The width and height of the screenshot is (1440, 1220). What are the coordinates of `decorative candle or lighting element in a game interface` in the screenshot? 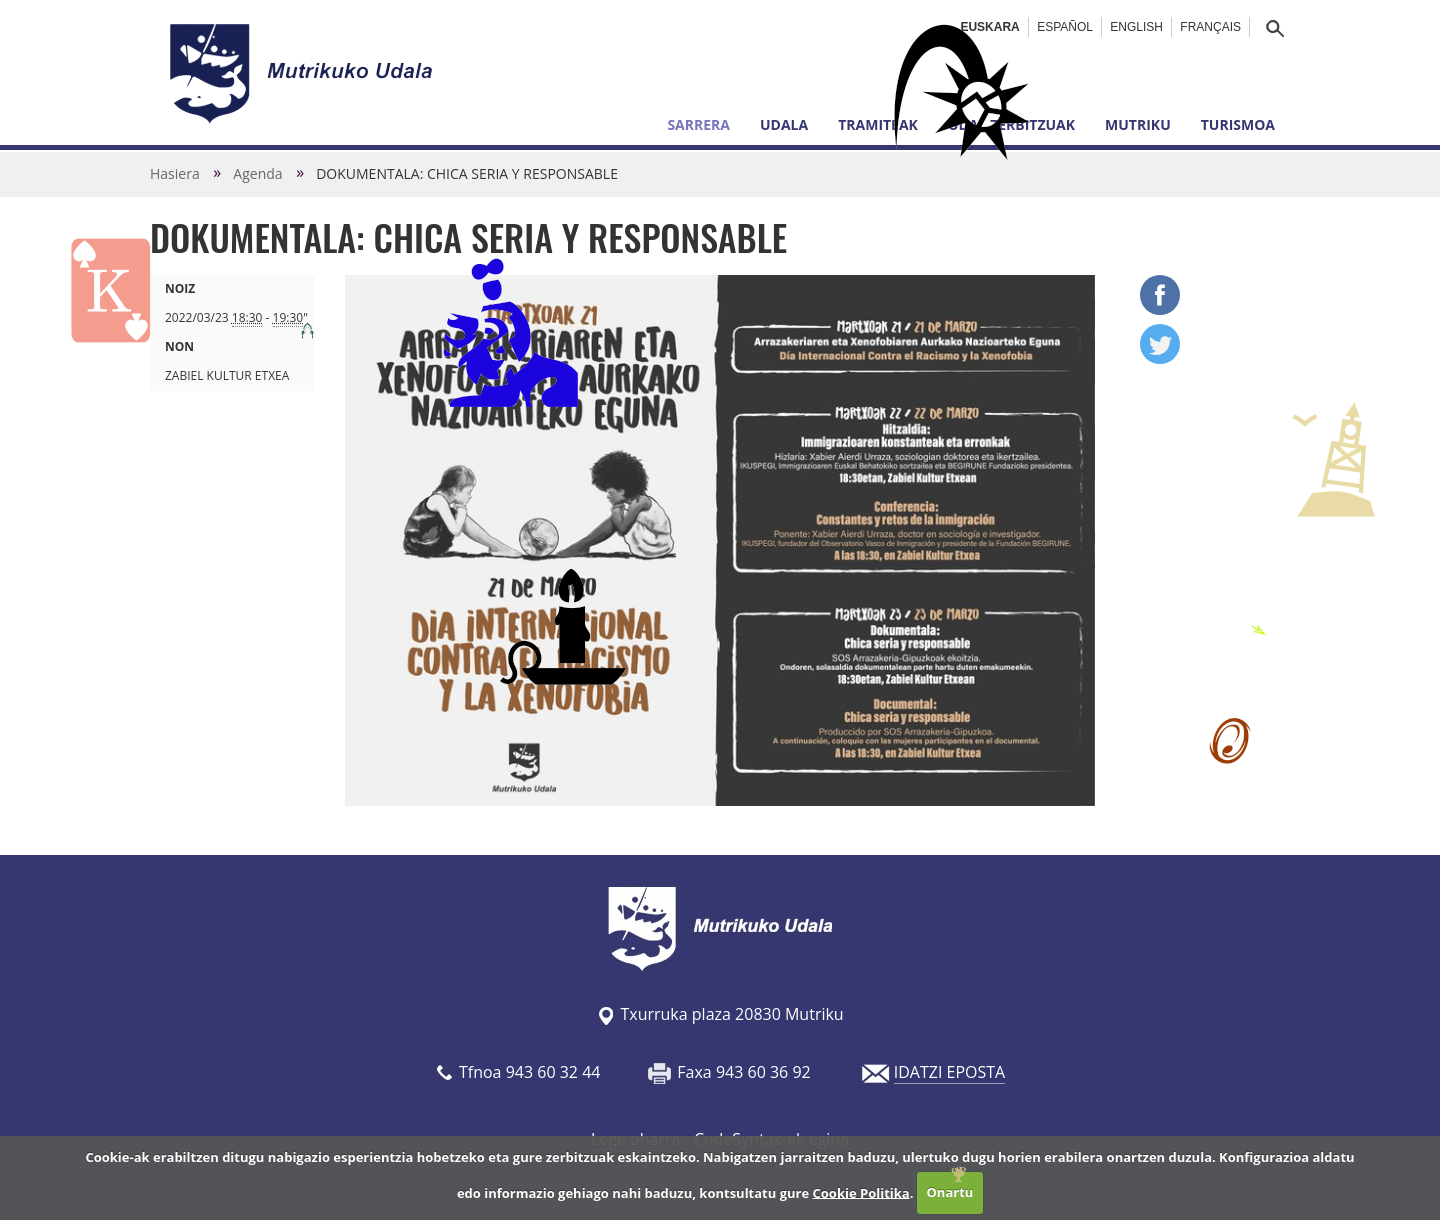 It's located at (562, 633).